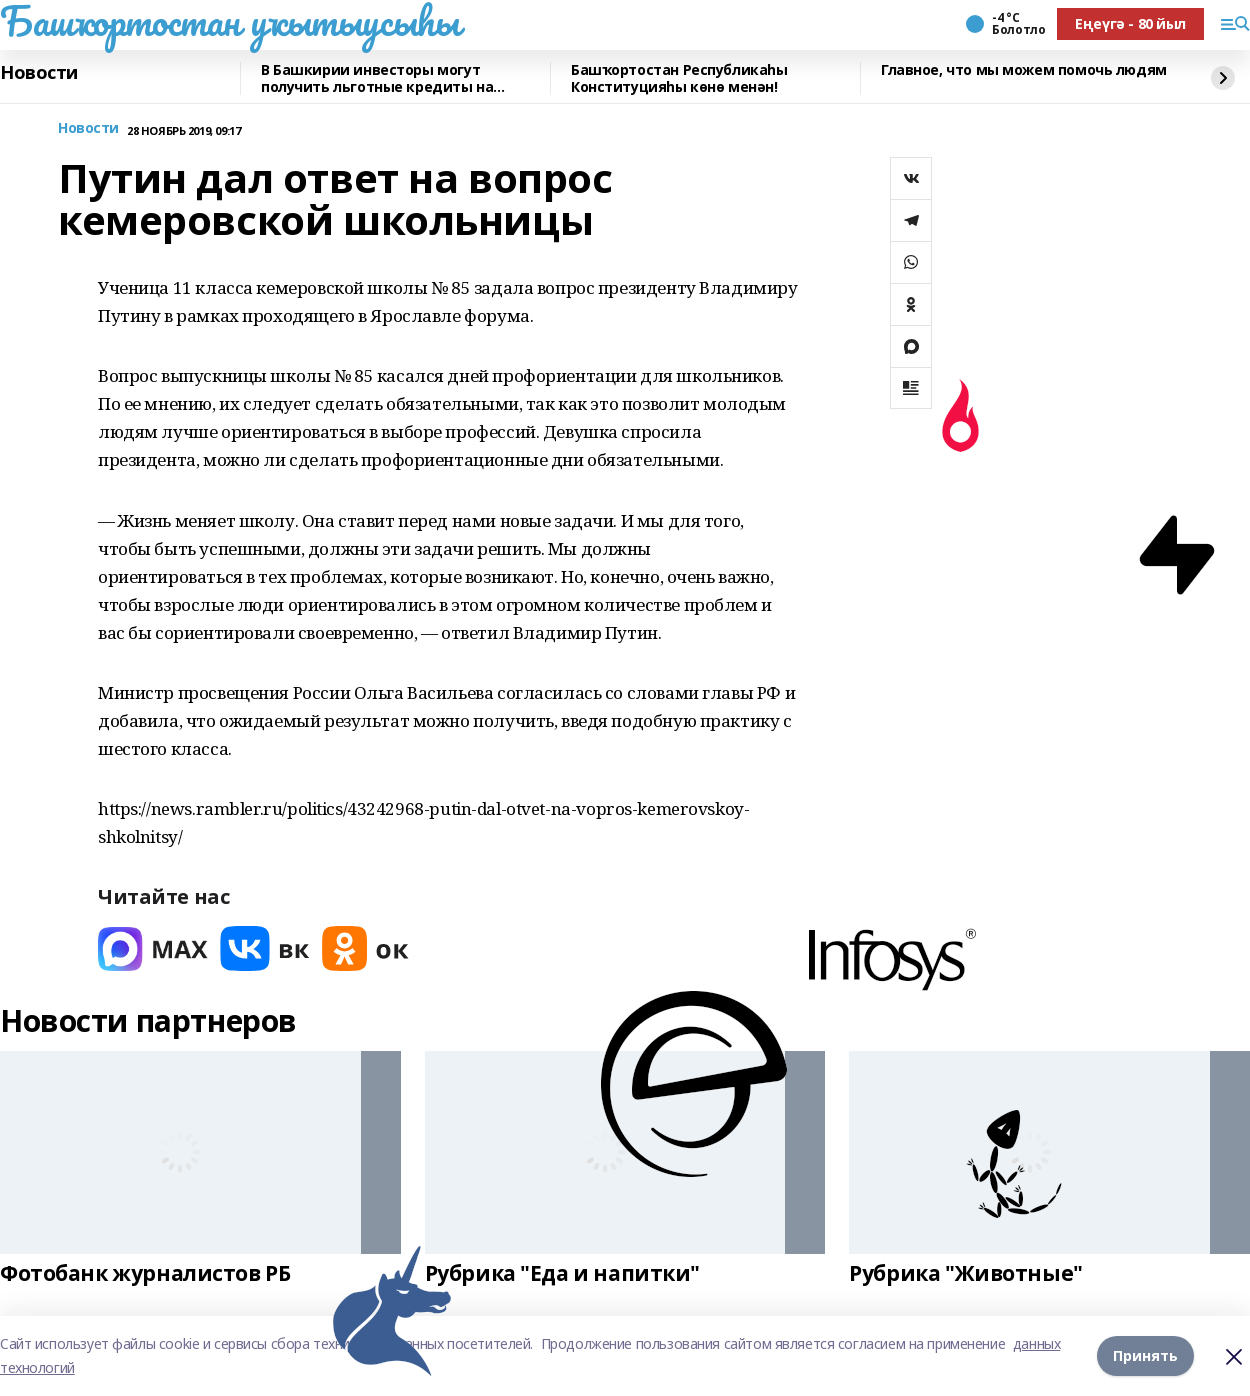 Image resolution: width=1250 pixels, height=1396 pixels. Describe the element at coordinates (960, 415) in the screenshot. I see `sparkpost email delivery service logo` at that location.